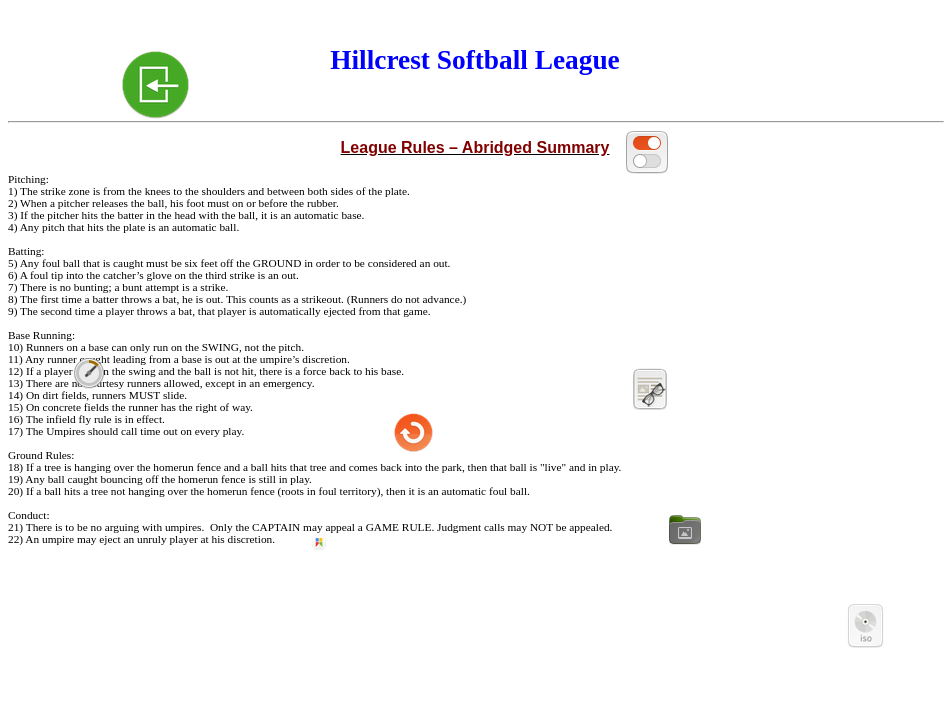 This screenshot has width=950, height=720. I want to click on open Ubuntu Livepatch settings, so click(413, 432).